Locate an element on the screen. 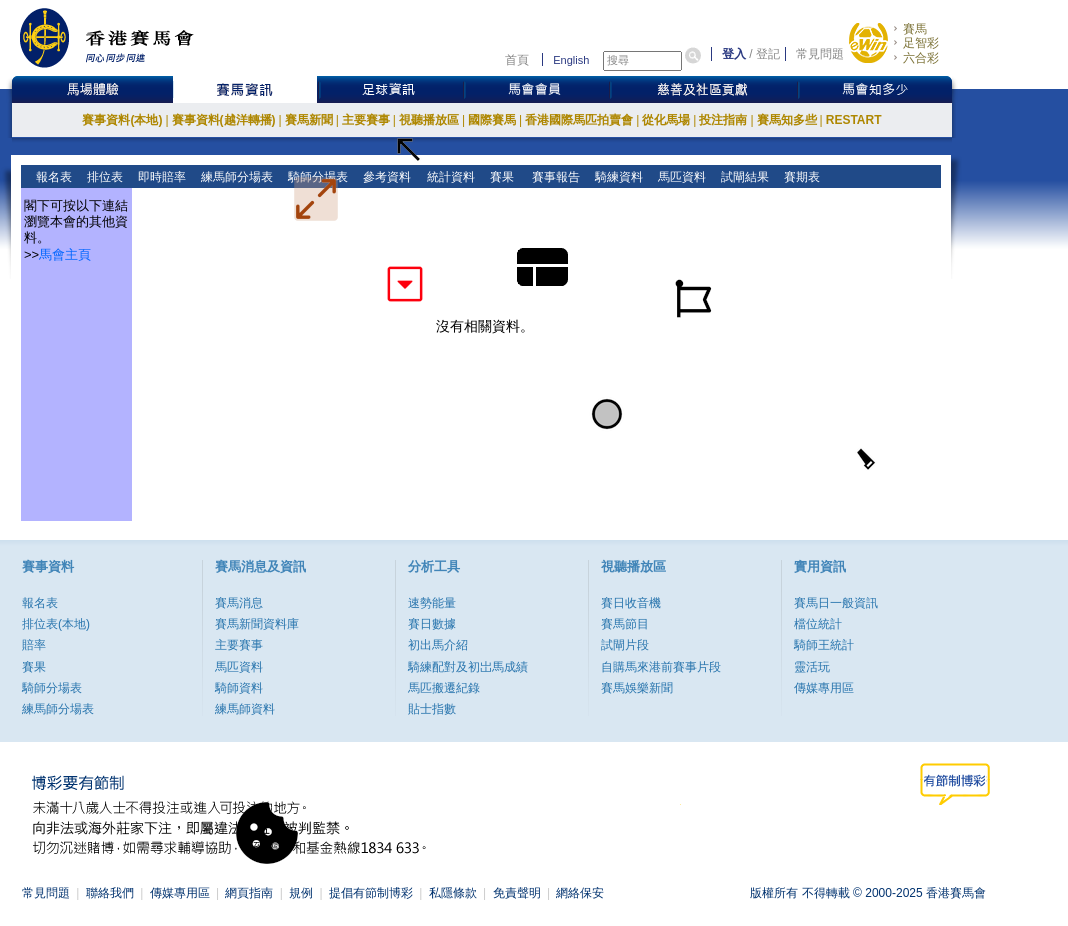  font awesome brand logo is located at coordinates (693, 298).